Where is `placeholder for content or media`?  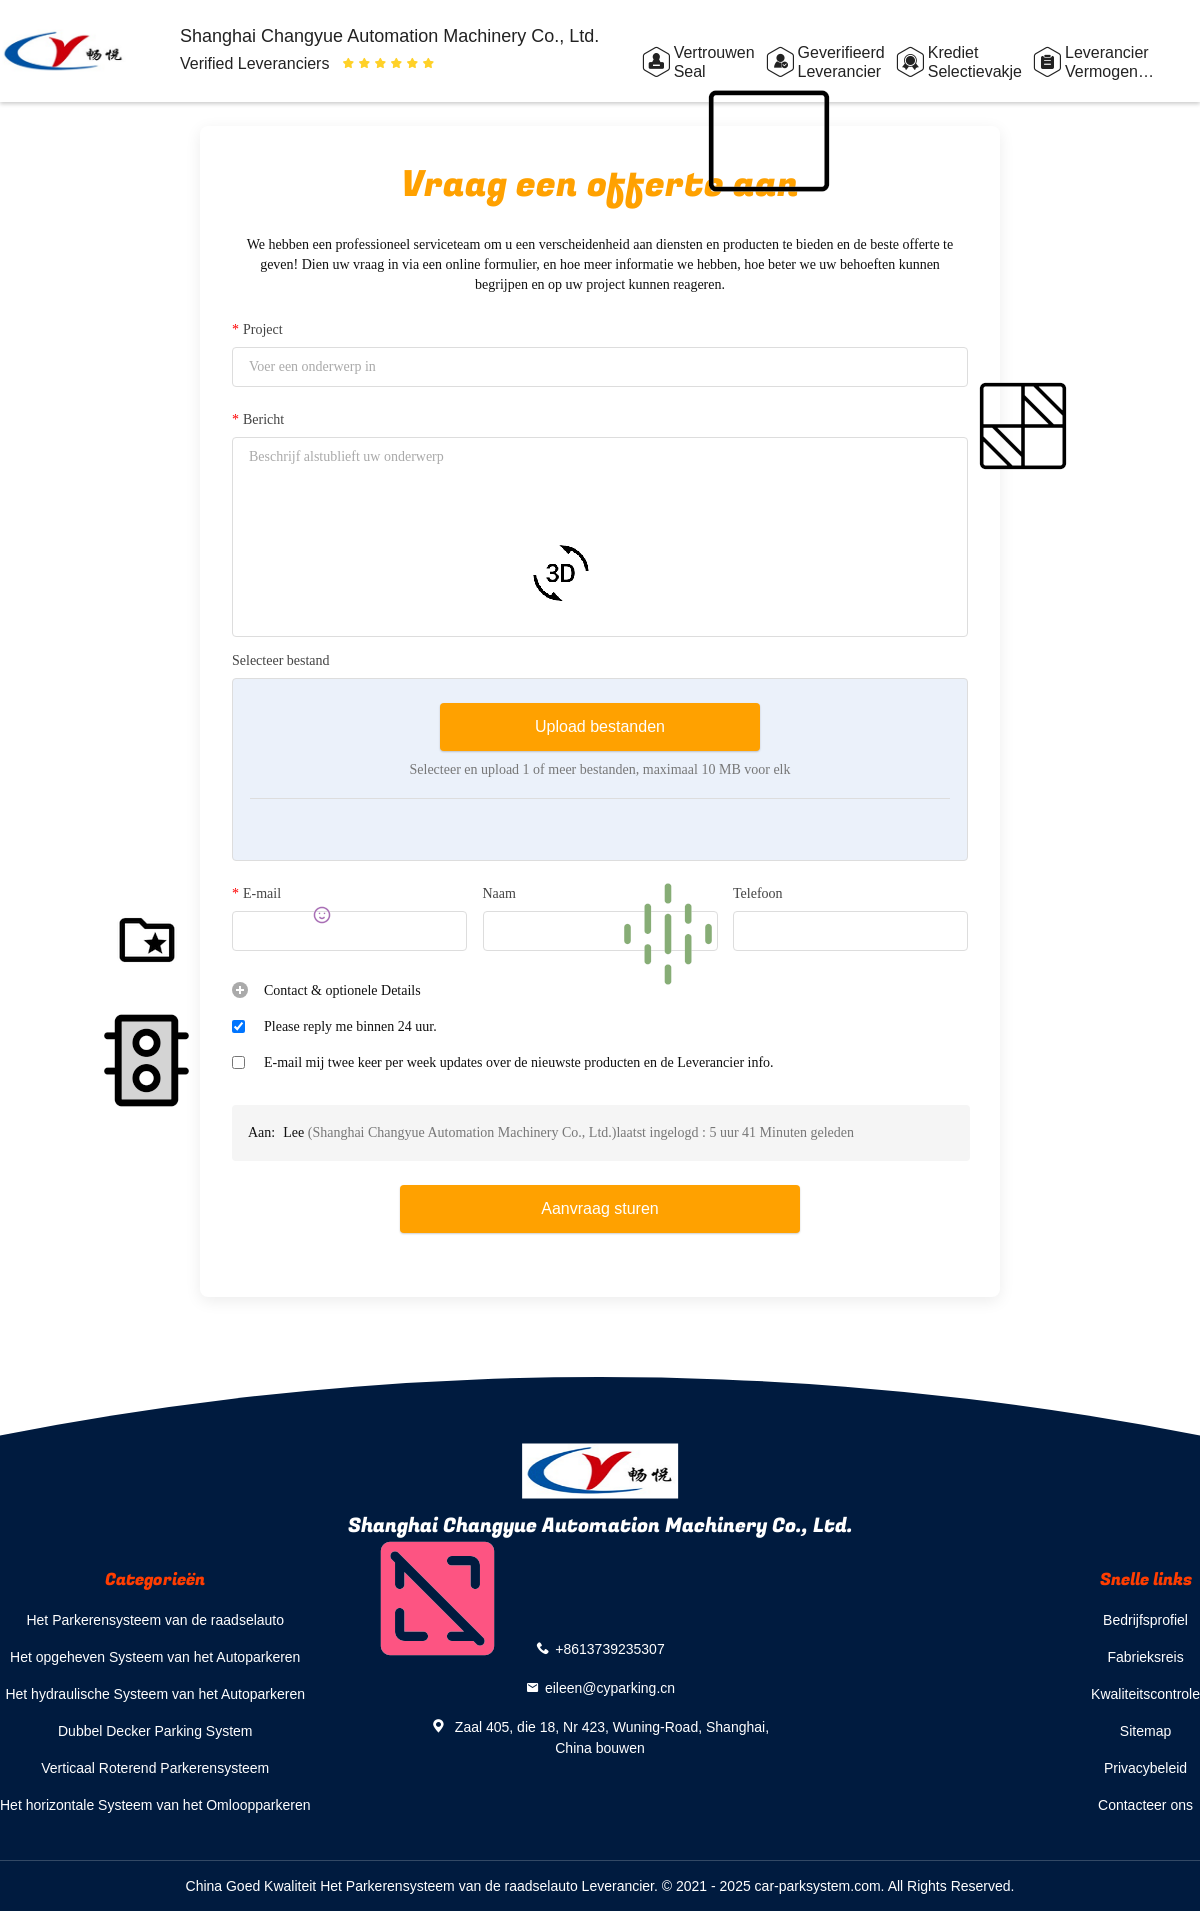
placeholder for content or media is located at coordinates (769, 141).